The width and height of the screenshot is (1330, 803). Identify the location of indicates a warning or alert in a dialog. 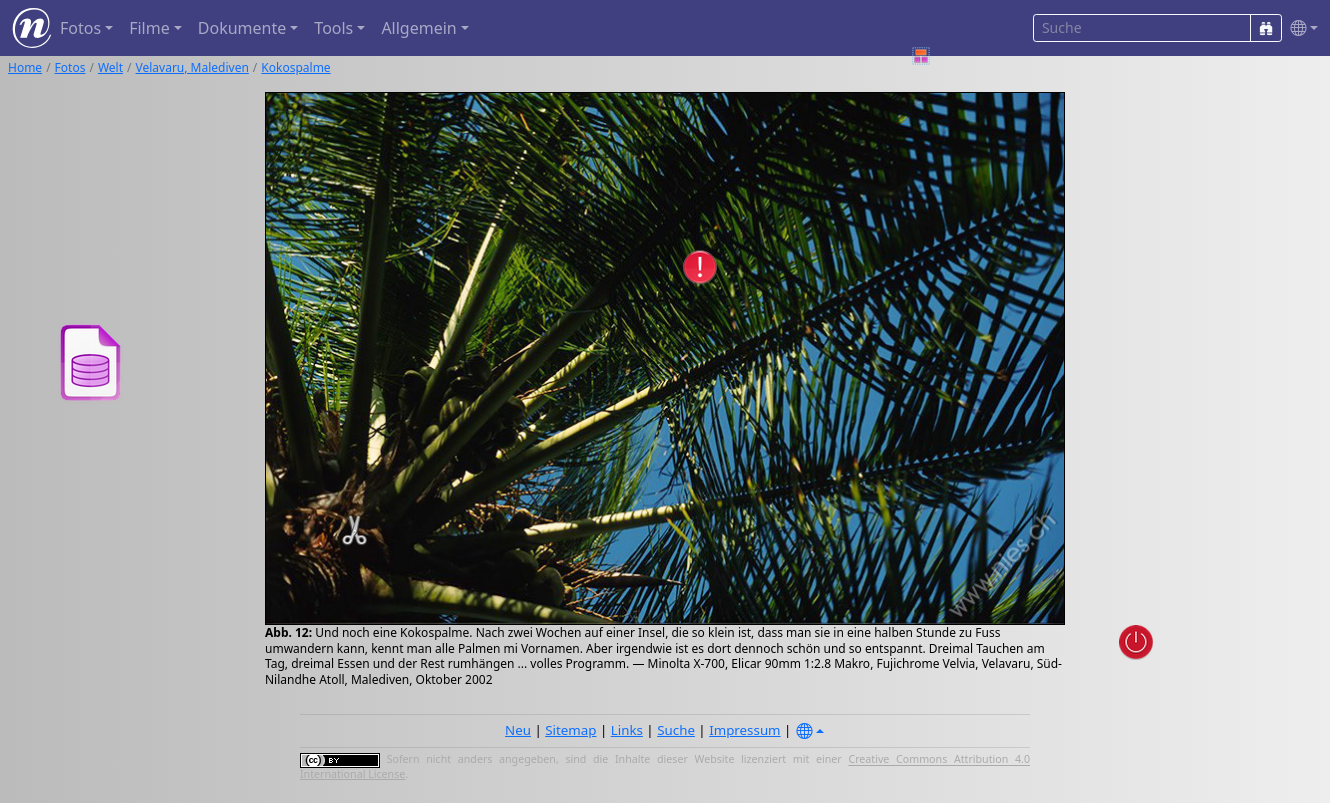
(700, 267).